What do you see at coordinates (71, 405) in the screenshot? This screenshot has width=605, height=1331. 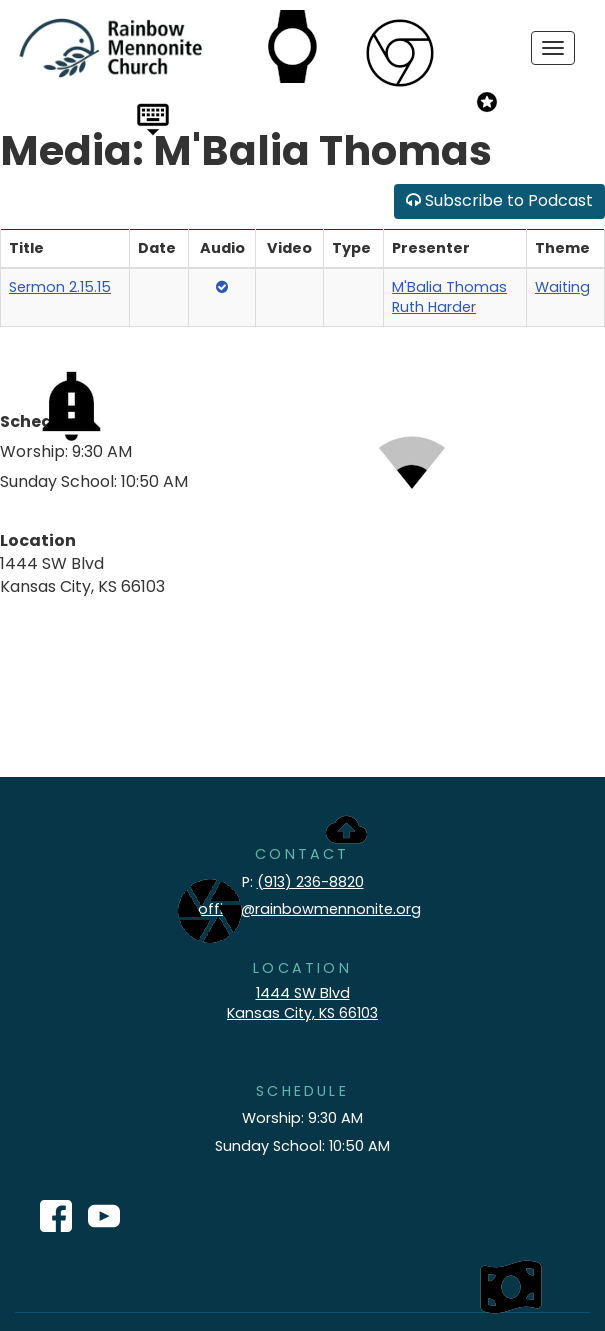 I see `important notification requiring attention` at bounding box center [71, 405].